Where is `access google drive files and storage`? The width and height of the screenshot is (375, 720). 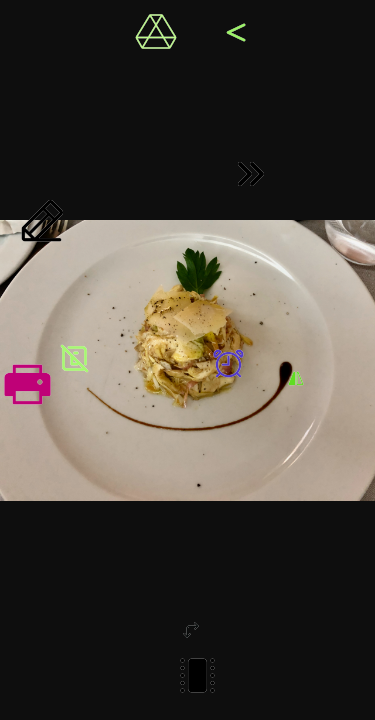 access google drive files and storage is located at coordinates (156, 33).